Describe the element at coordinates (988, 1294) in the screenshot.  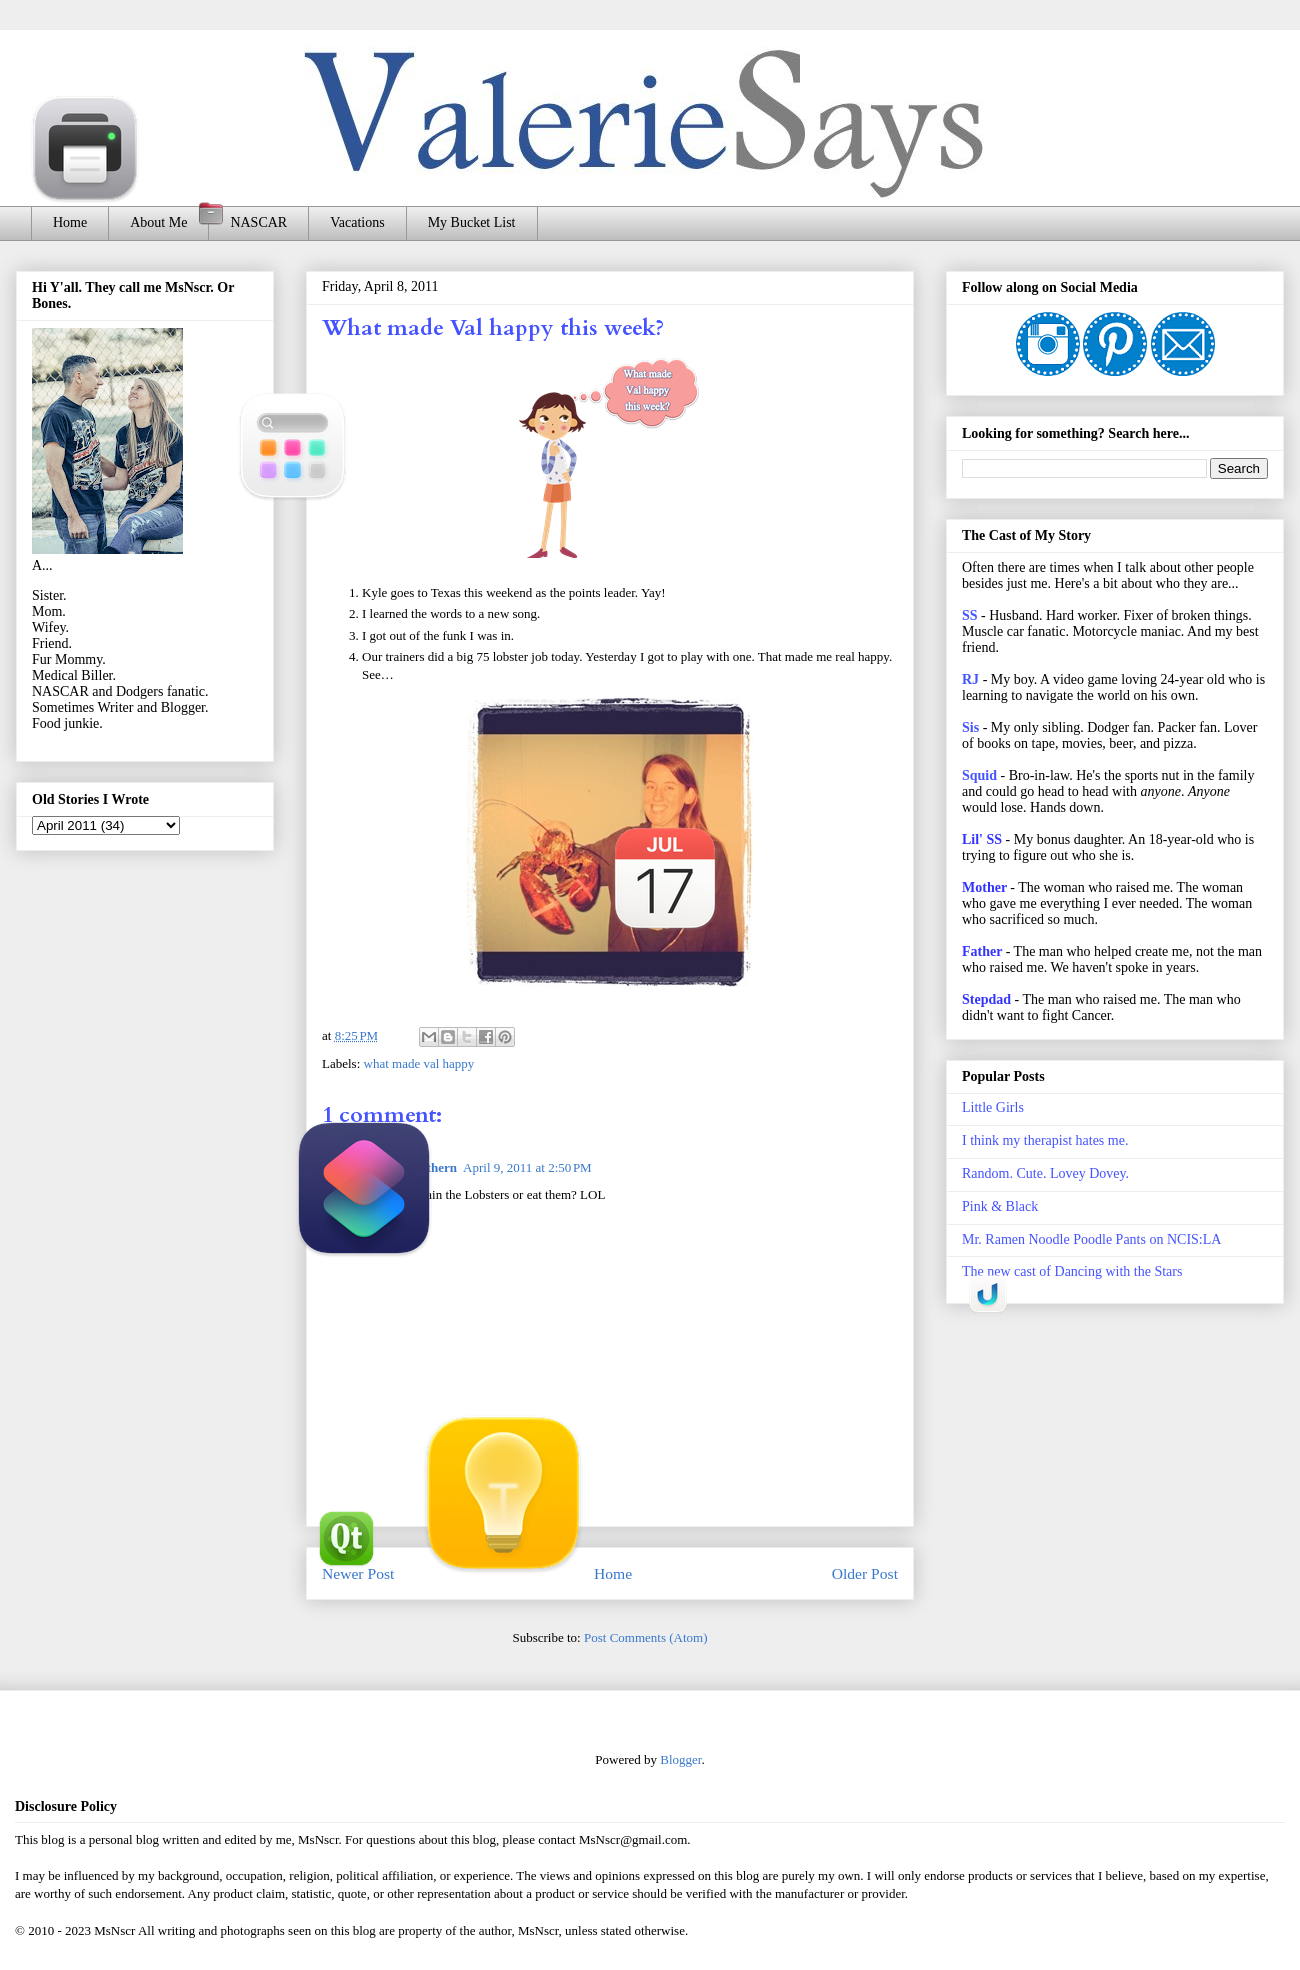
I see `launch ulauncher application` at that location.